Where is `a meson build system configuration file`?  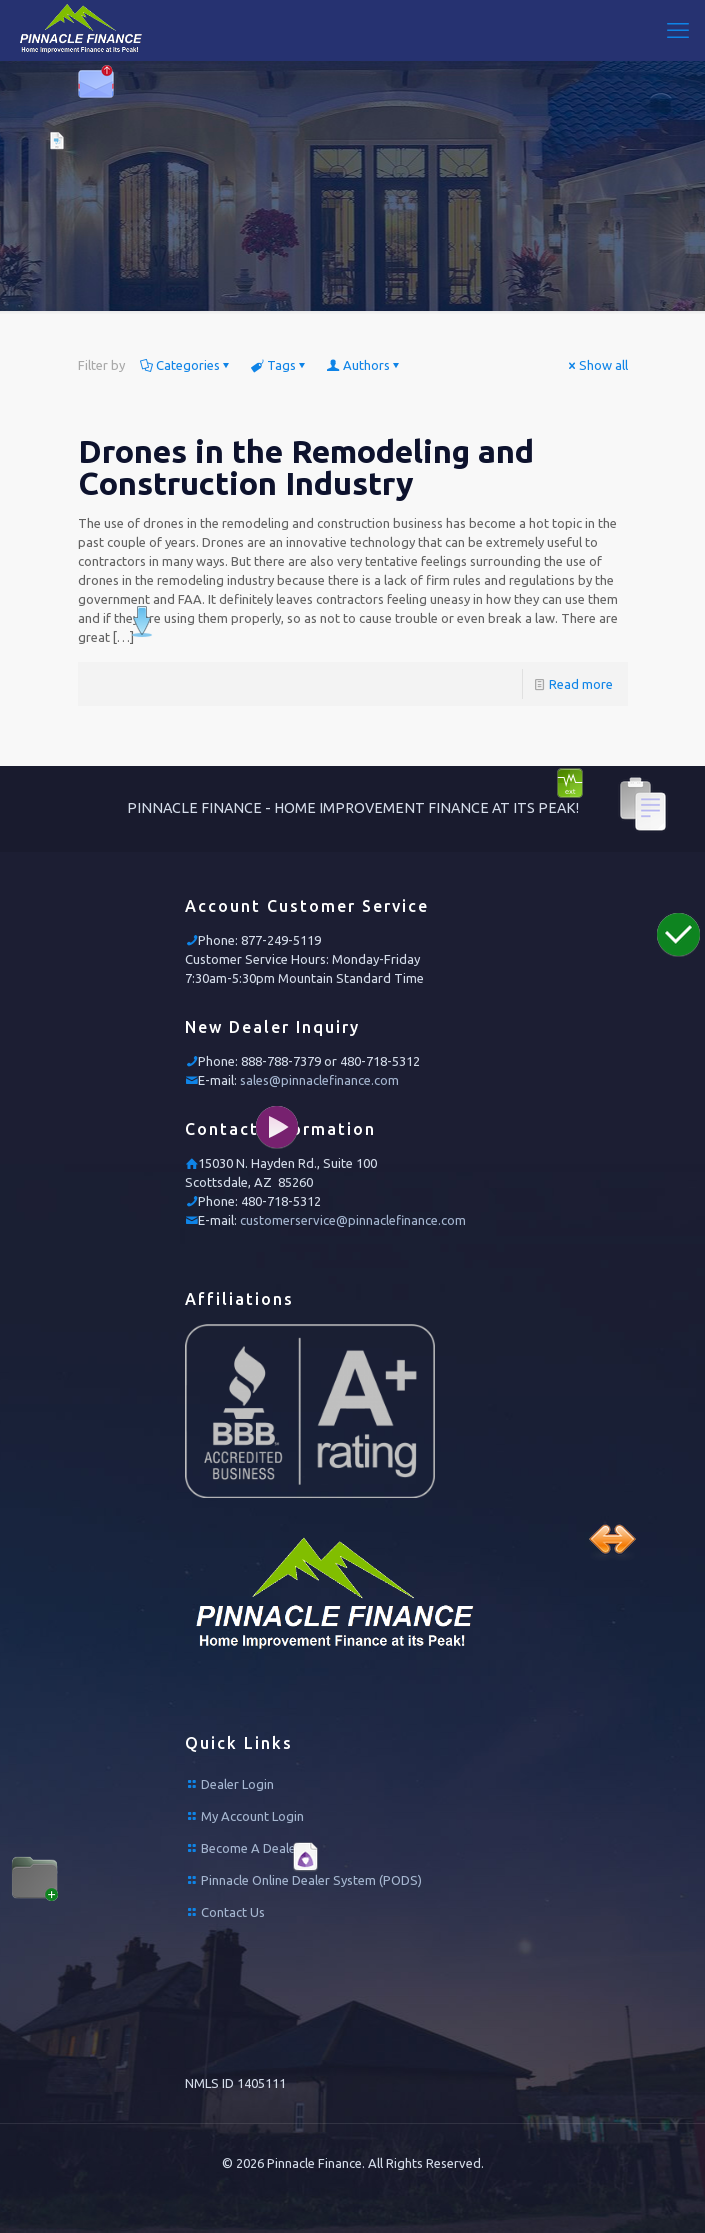 a meson build system configuration file is located at coordinates (305, 1856).